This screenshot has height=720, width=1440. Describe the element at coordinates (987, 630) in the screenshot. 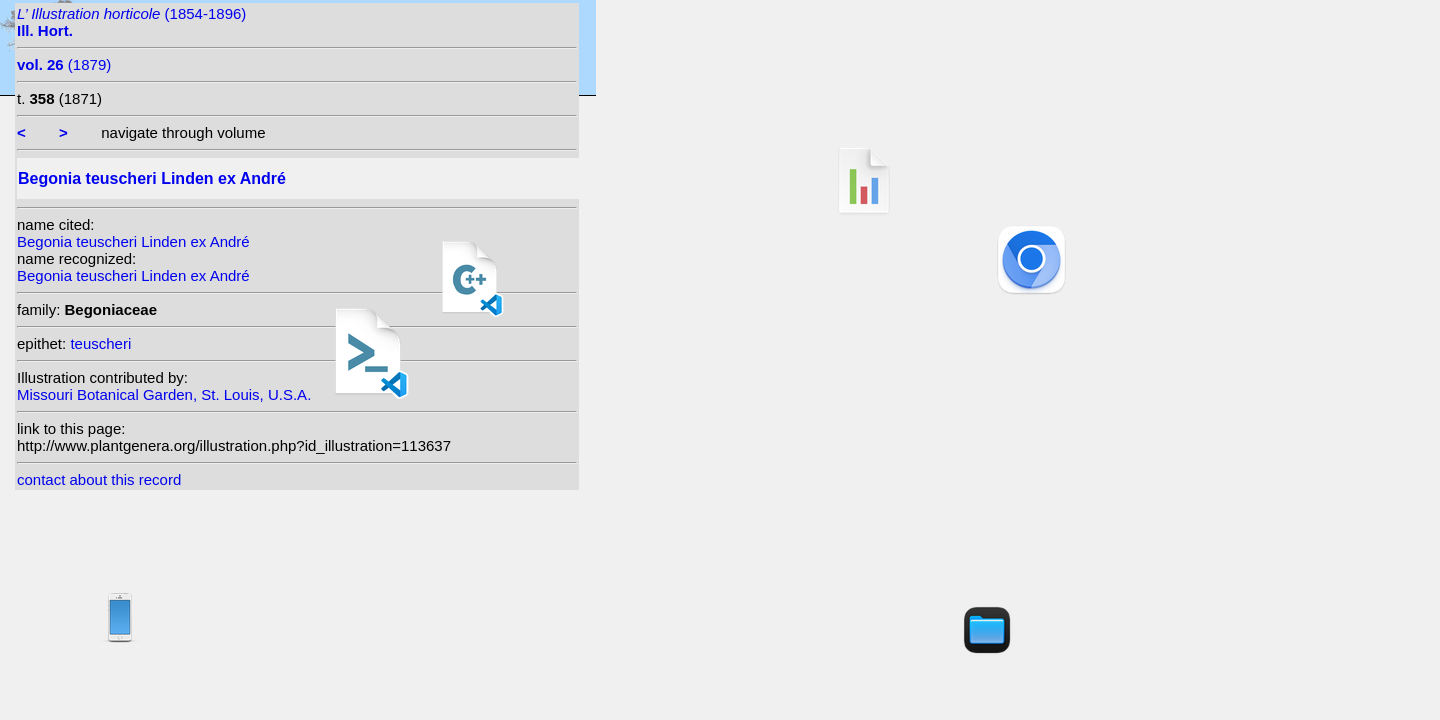

I see `open the files app` at that location.